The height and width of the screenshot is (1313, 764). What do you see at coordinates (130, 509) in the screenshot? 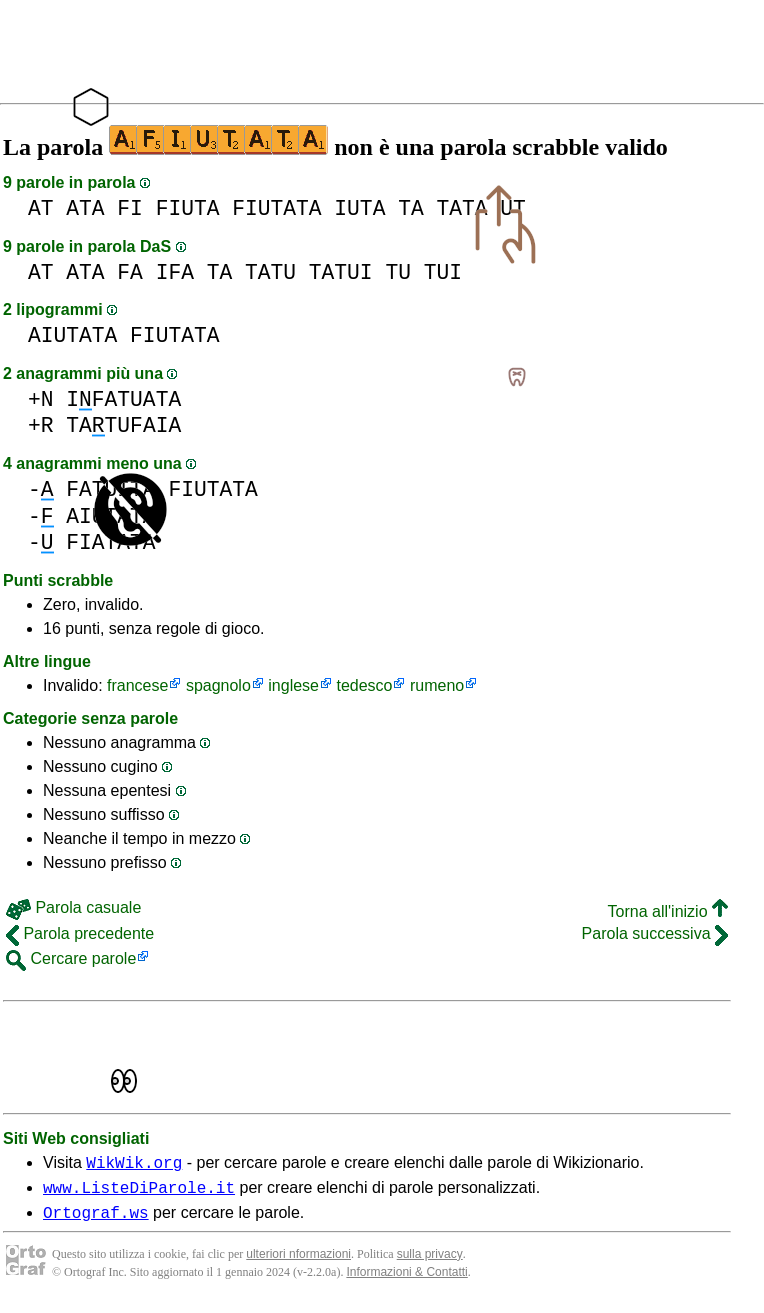
I see `mute or disable hearing assistance features` at bounding box center [130, 509].